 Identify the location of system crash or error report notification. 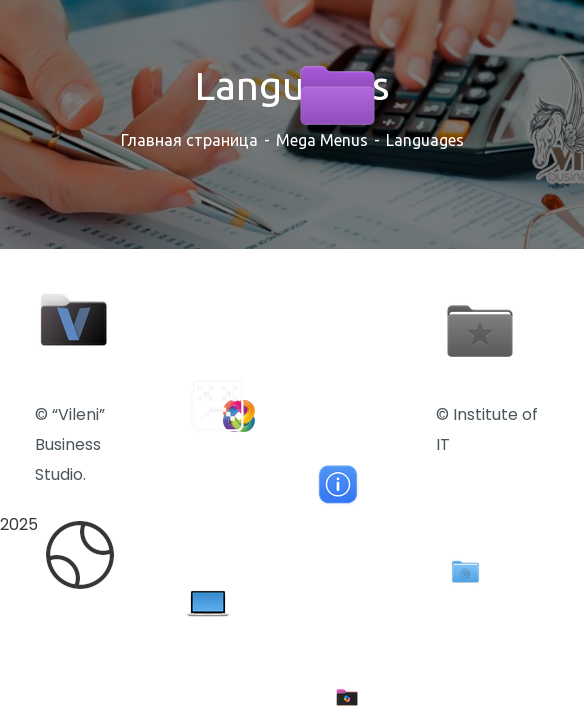
(217, 405).